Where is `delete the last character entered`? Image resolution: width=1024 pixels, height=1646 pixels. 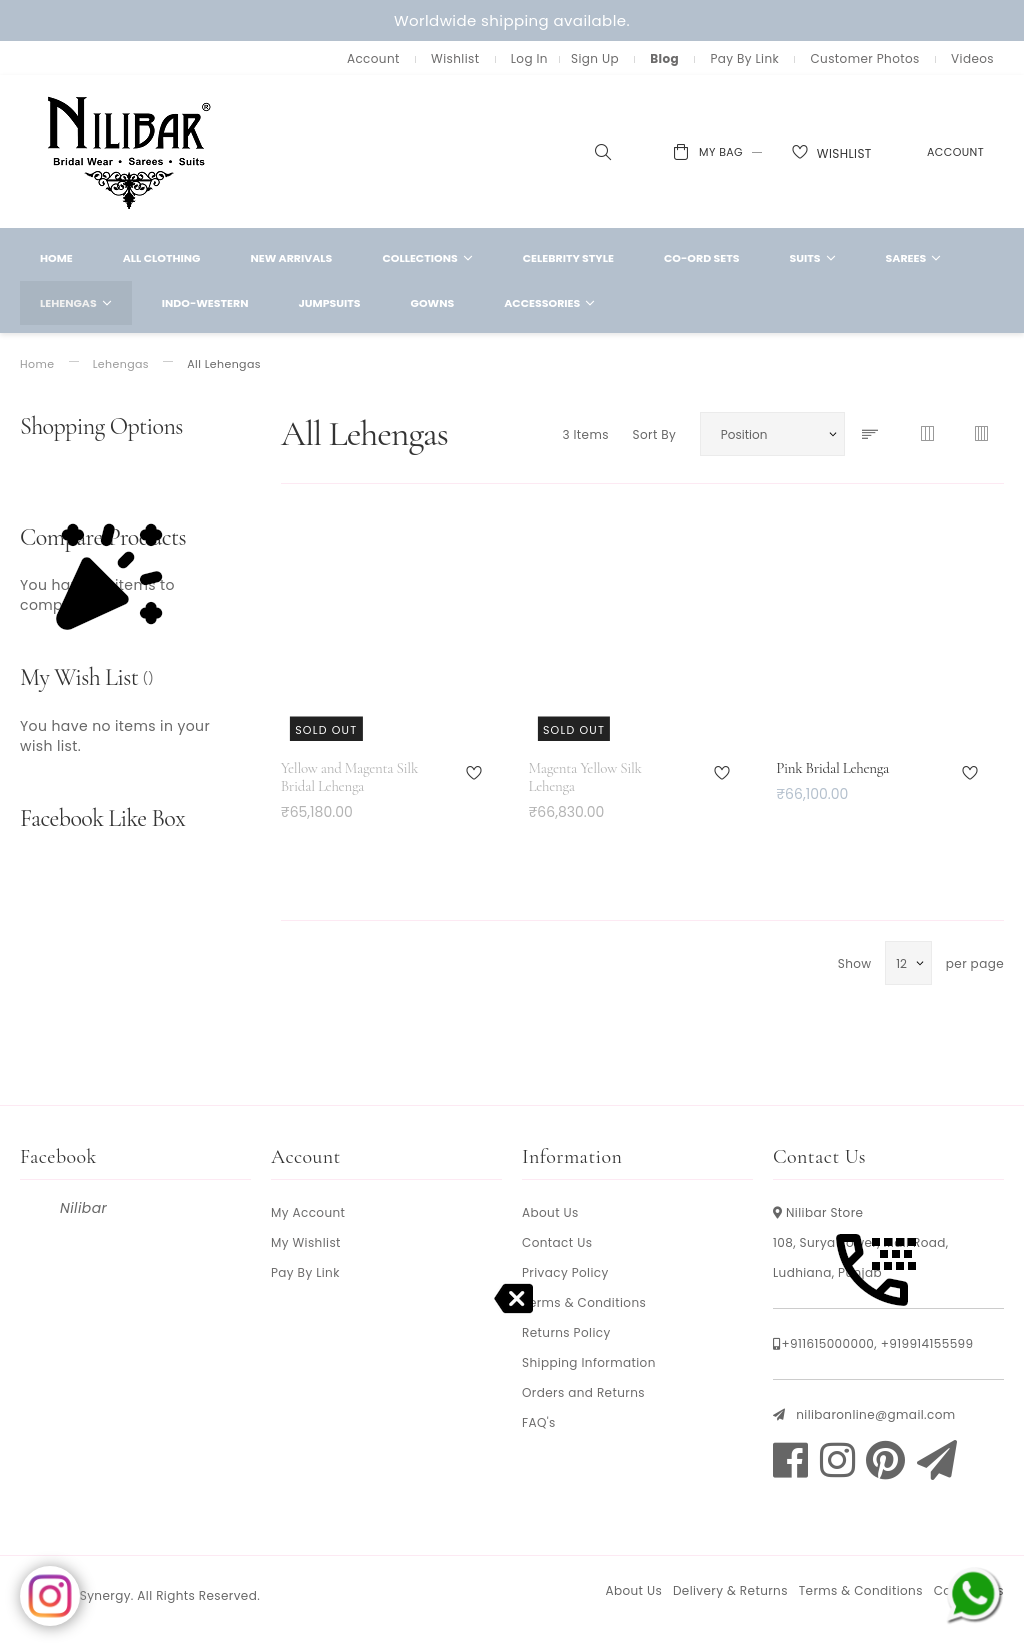 delete the last character entered is located at coordinates (513, 1298).